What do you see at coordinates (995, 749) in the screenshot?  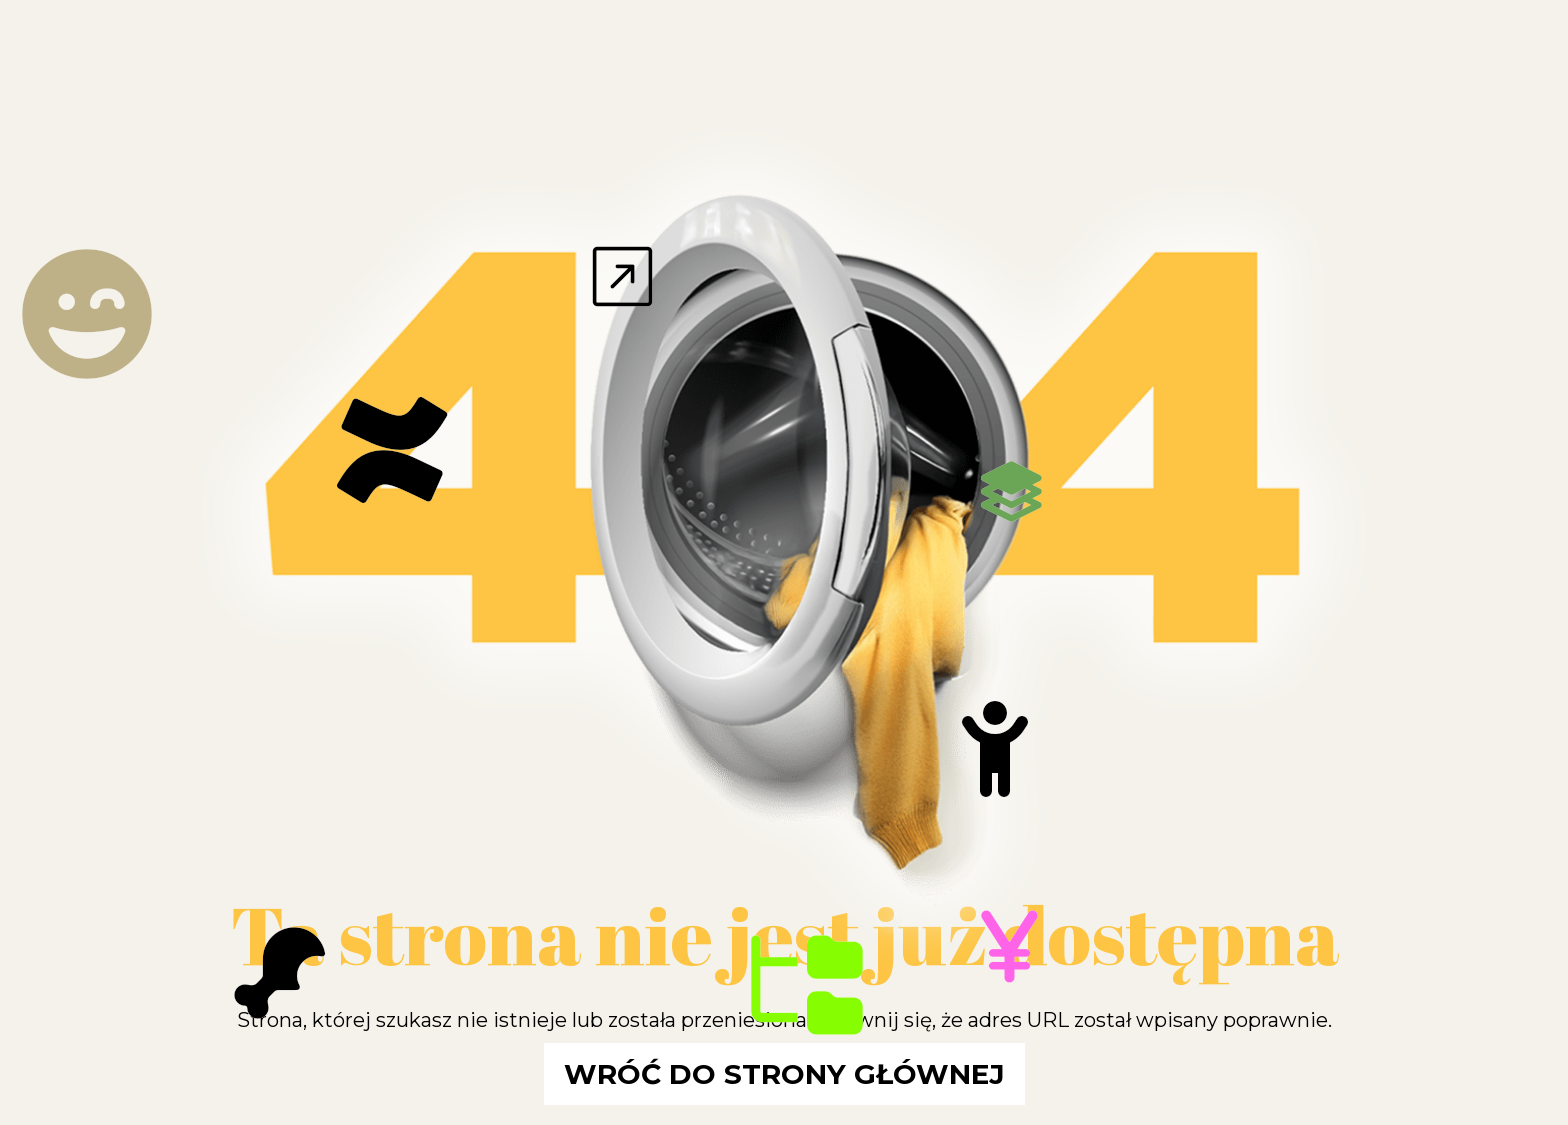 I see `indicates child-friendly content or features` at bounding box center [995, 749].